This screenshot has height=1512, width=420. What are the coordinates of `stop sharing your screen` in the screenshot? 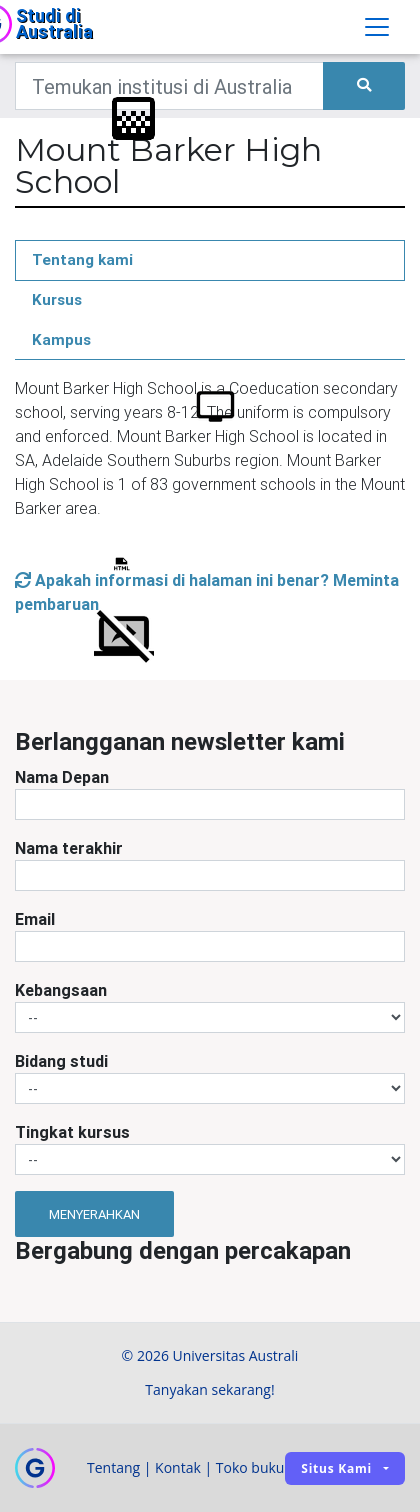 It's located at (124, 636).